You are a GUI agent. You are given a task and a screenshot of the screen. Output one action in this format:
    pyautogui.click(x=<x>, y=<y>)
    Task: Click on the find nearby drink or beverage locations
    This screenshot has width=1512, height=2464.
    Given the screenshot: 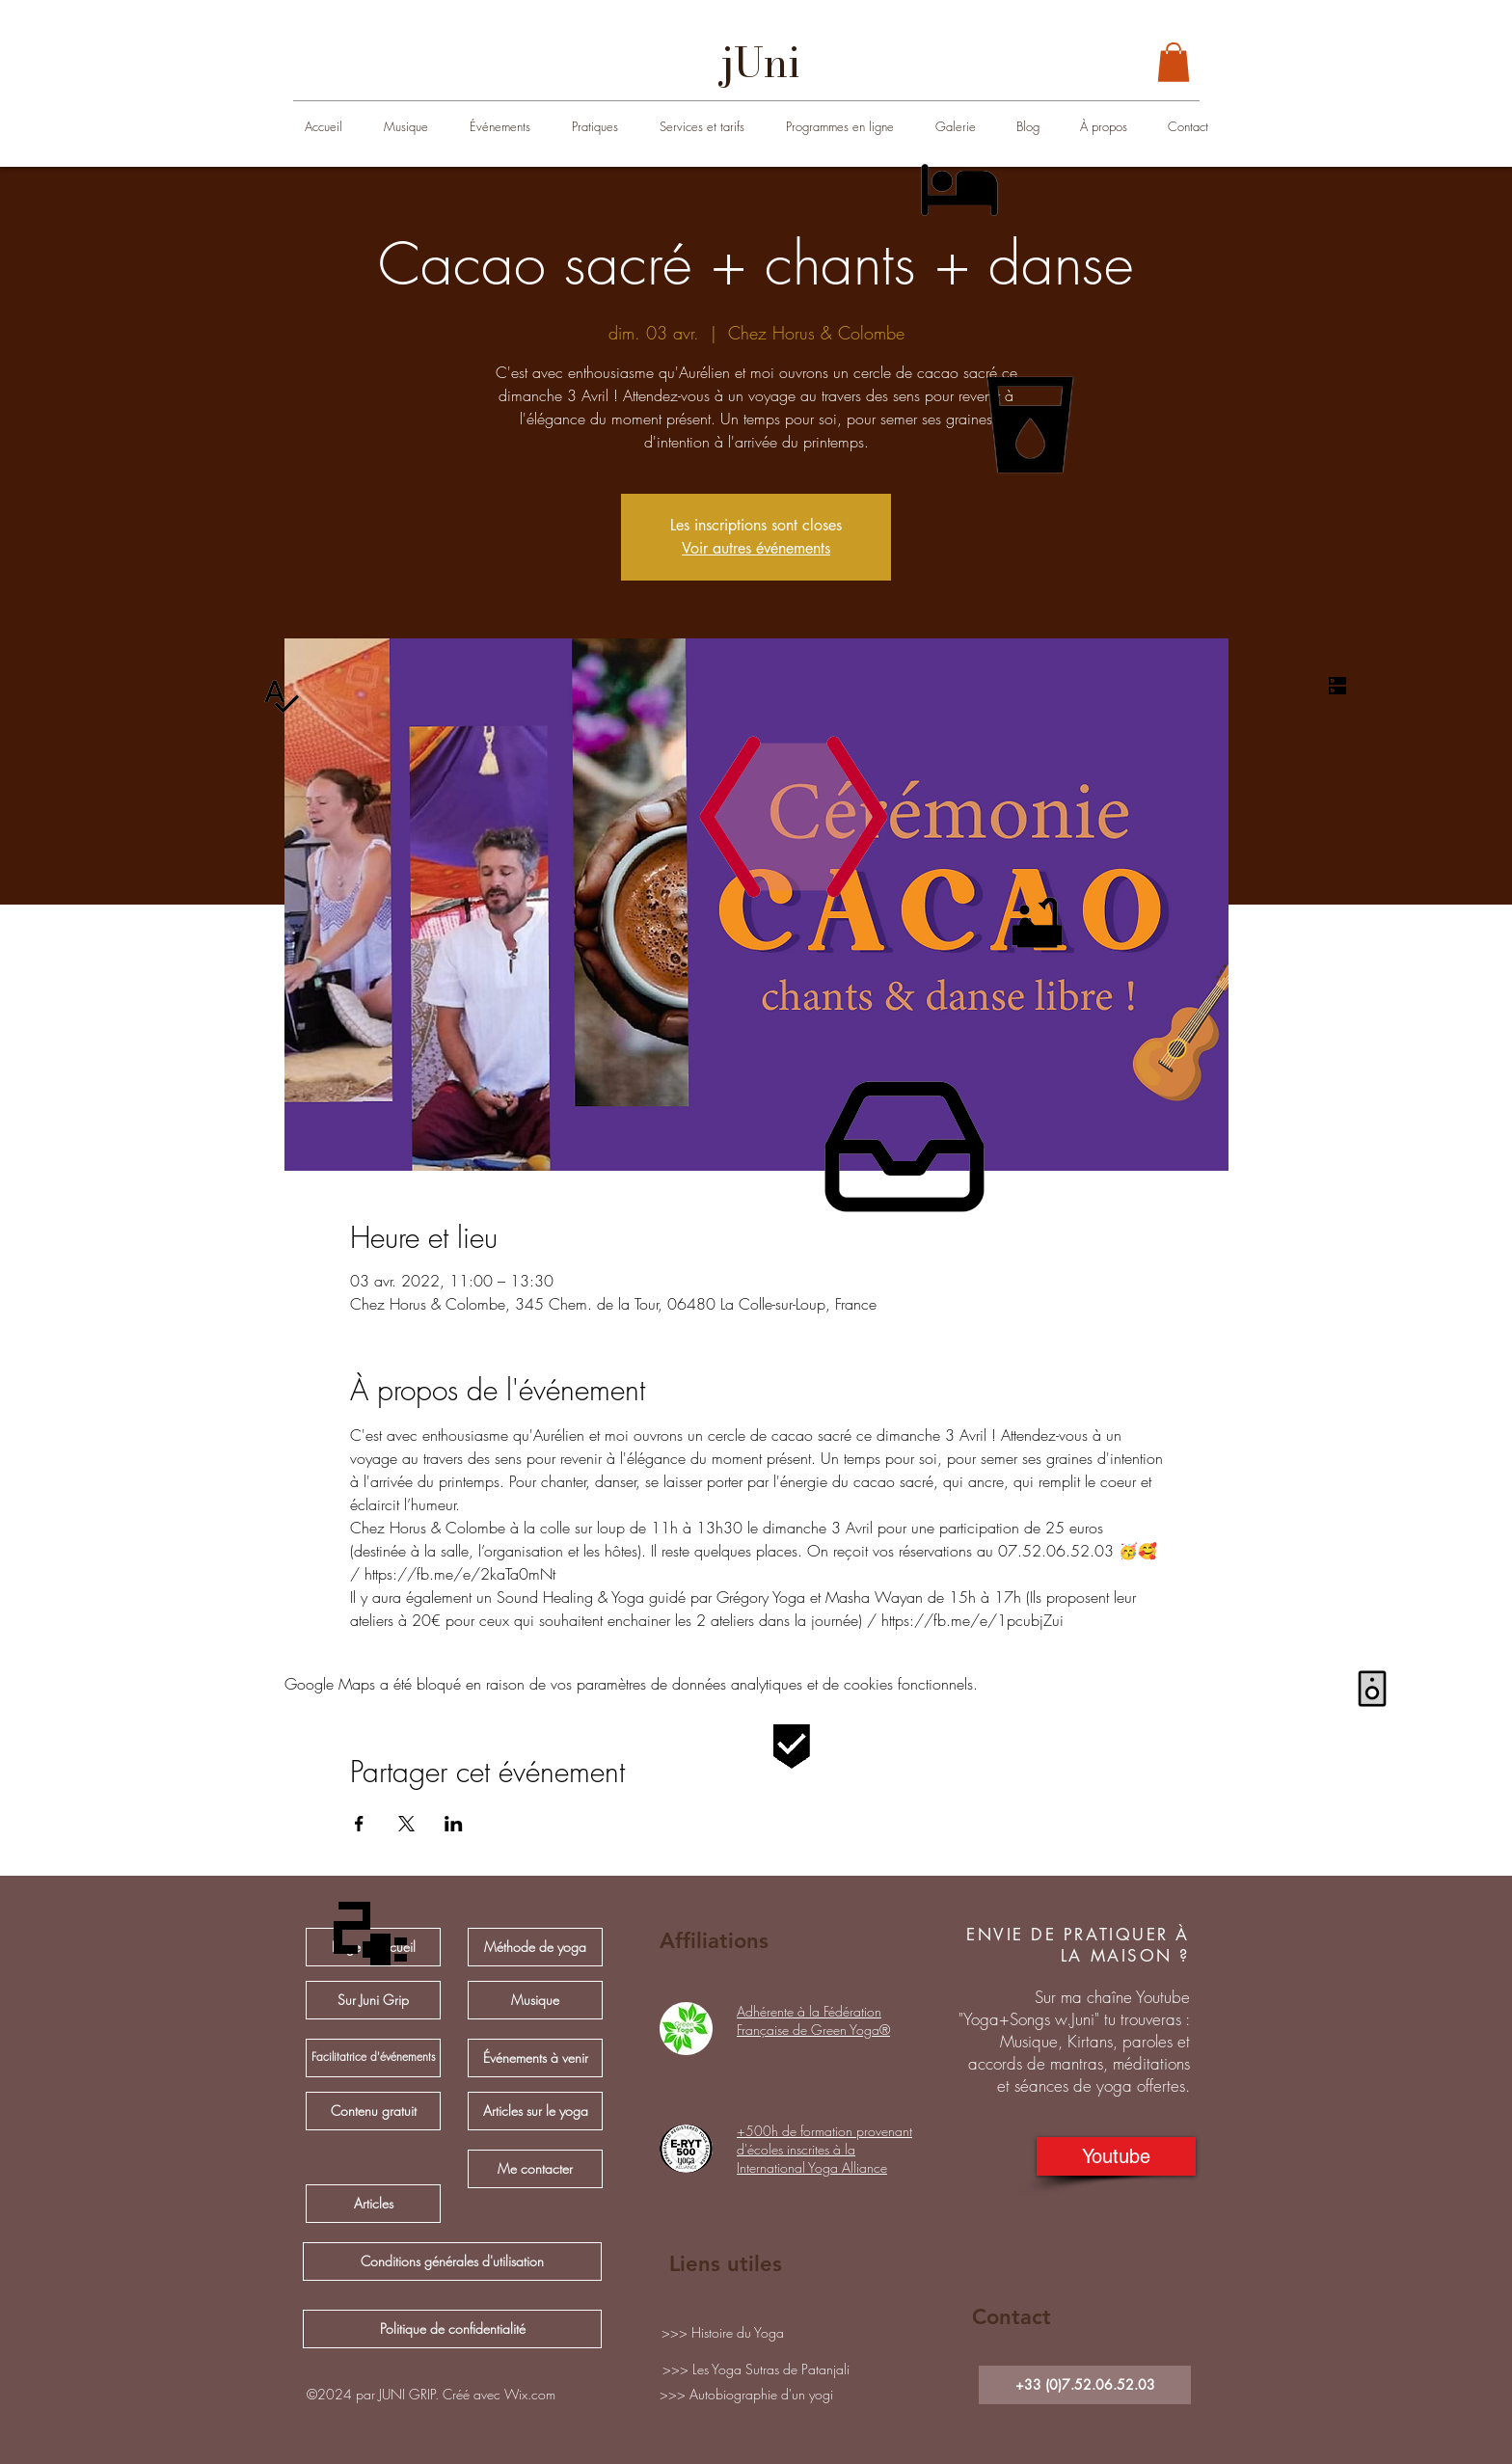 What is the action you would take?
    pyautogui.click(x=1030, y=424)
    